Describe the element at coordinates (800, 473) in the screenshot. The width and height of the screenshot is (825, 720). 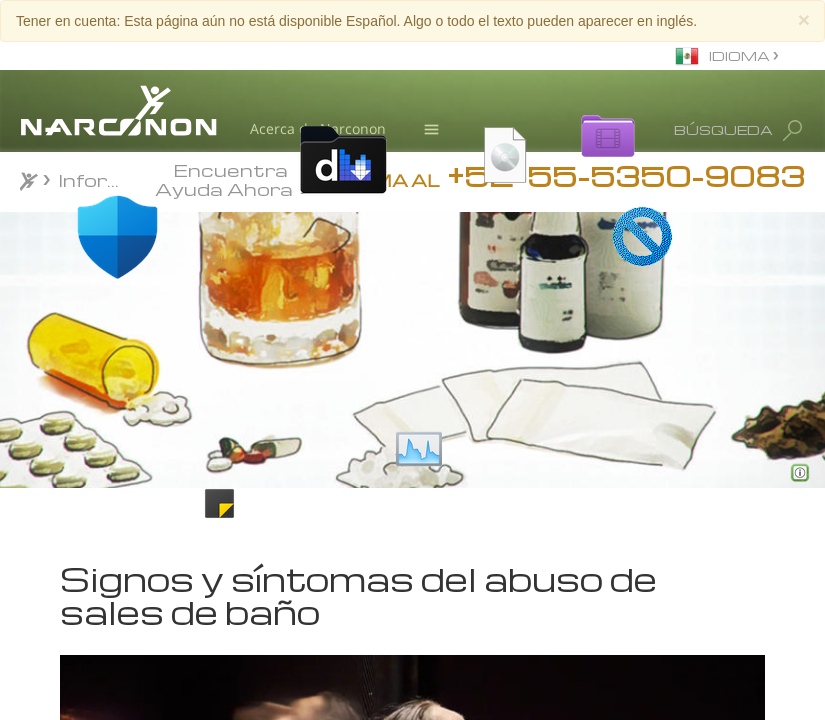
I see `view hardware information and system specs` at that location.